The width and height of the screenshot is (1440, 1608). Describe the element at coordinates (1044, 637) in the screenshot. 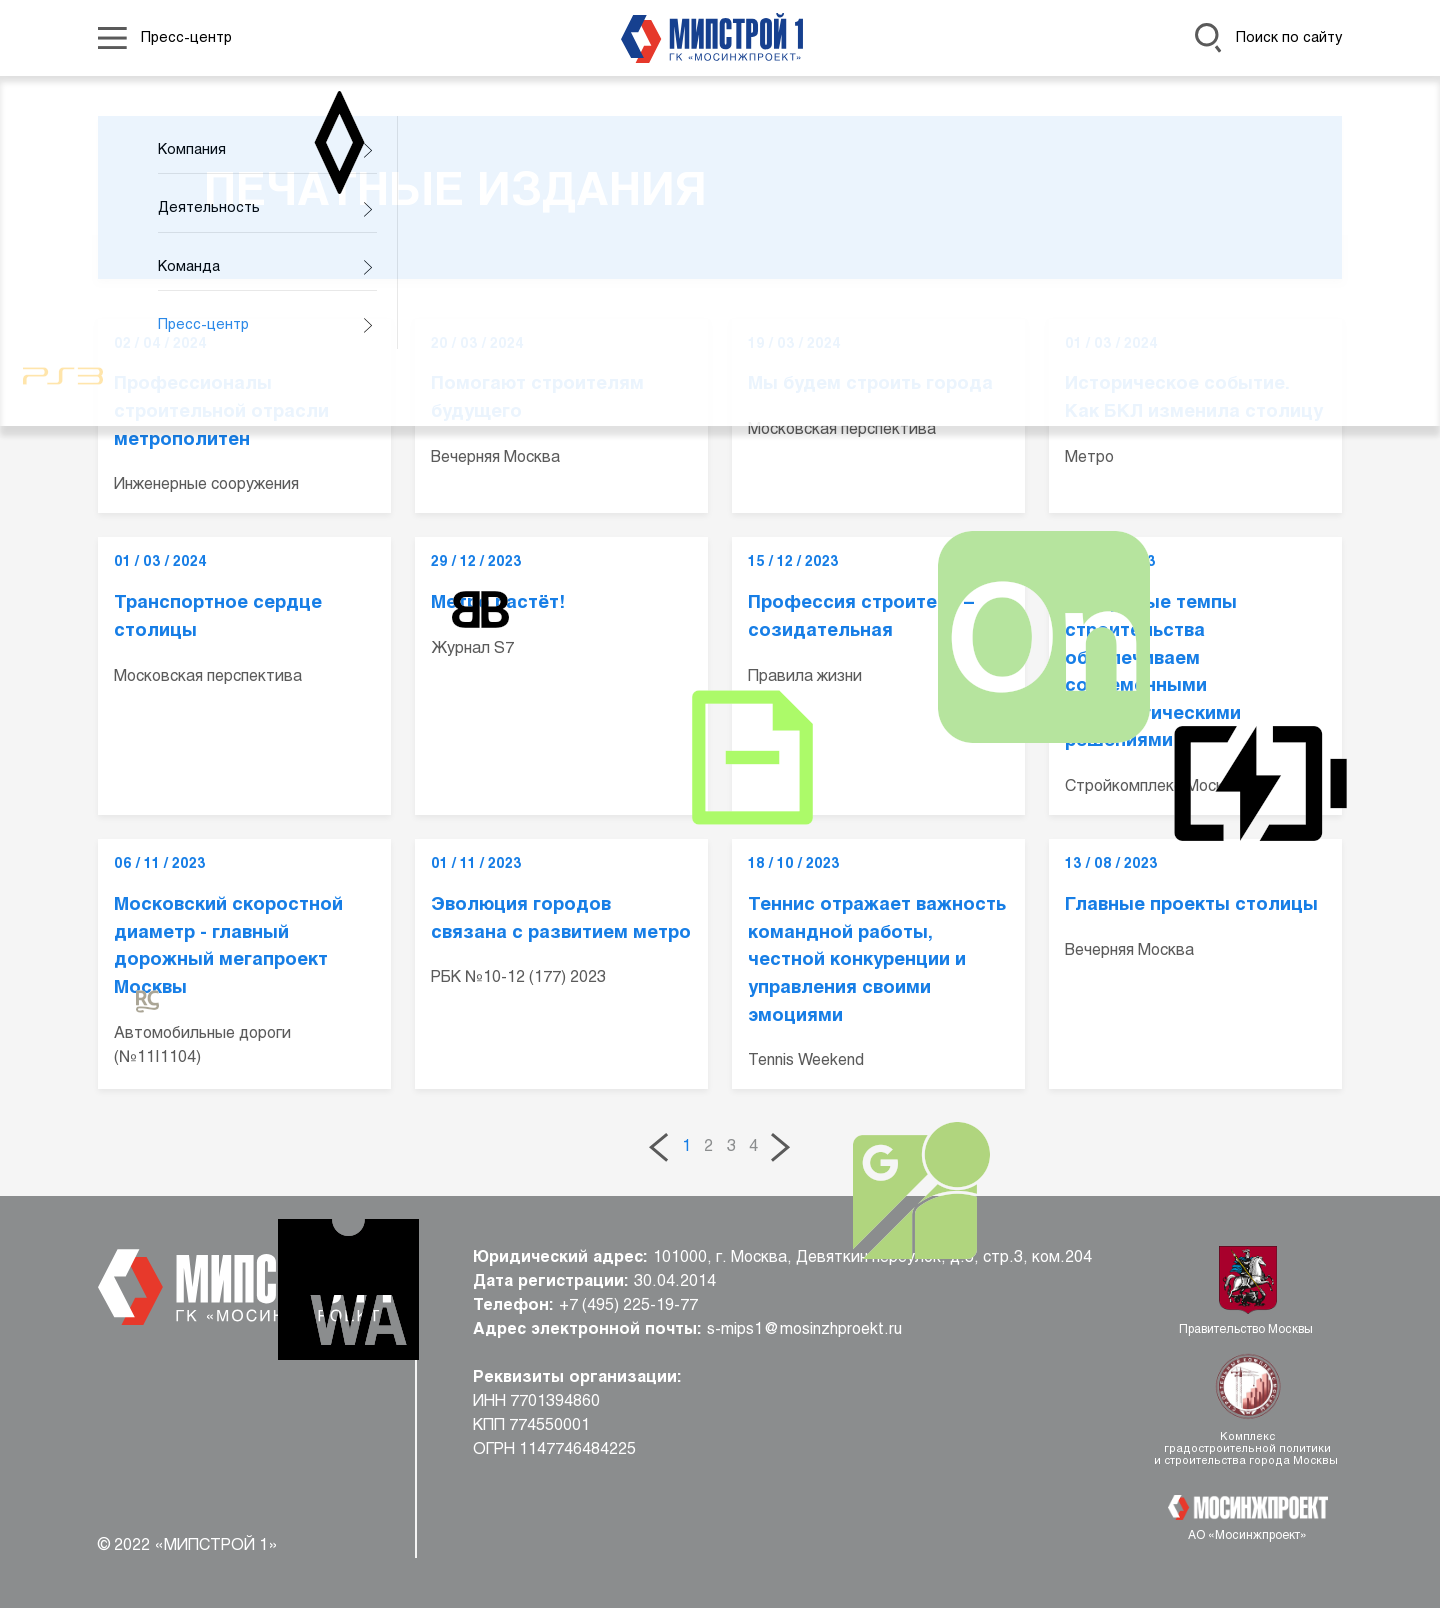

I see `open ProcessOn app` at that location.